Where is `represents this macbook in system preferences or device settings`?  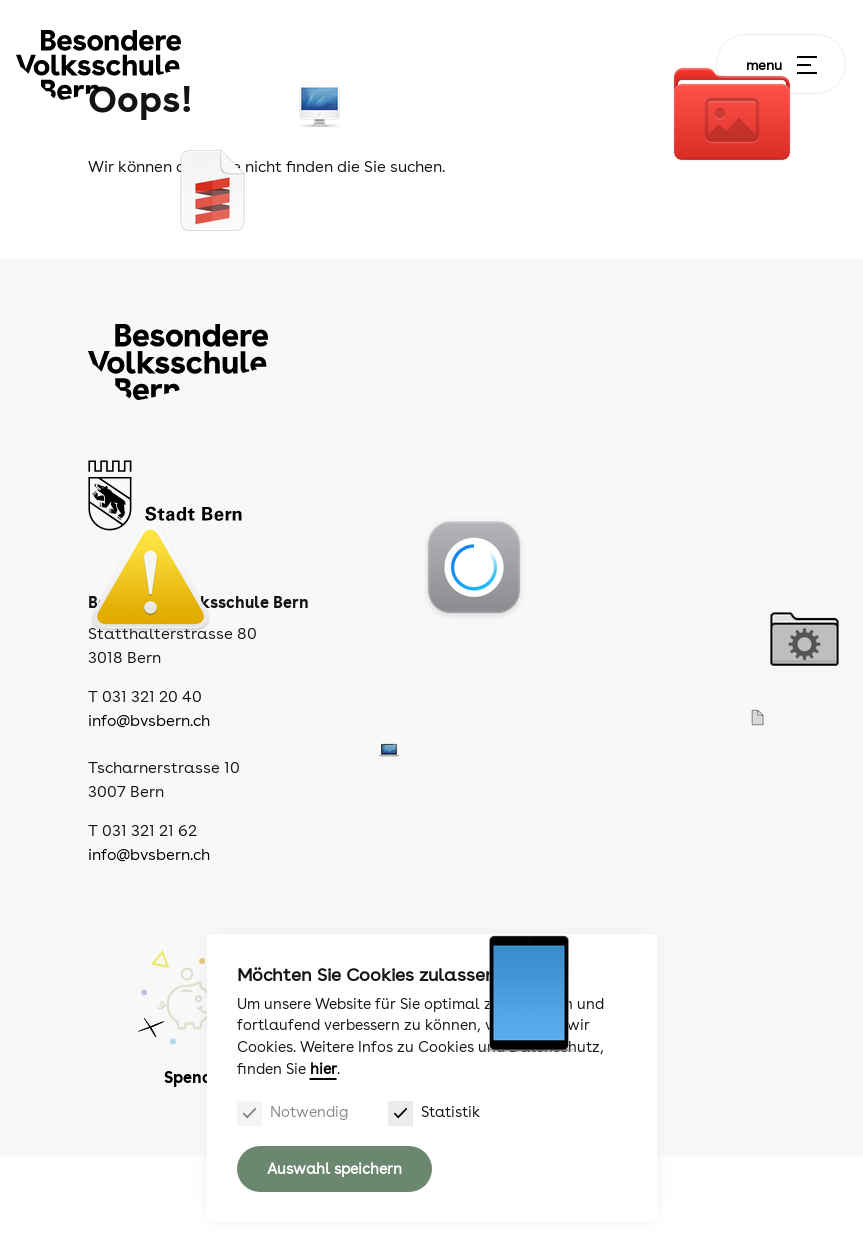 represents this macbook in system preferences or device settings is located at coordinates (389, 749).